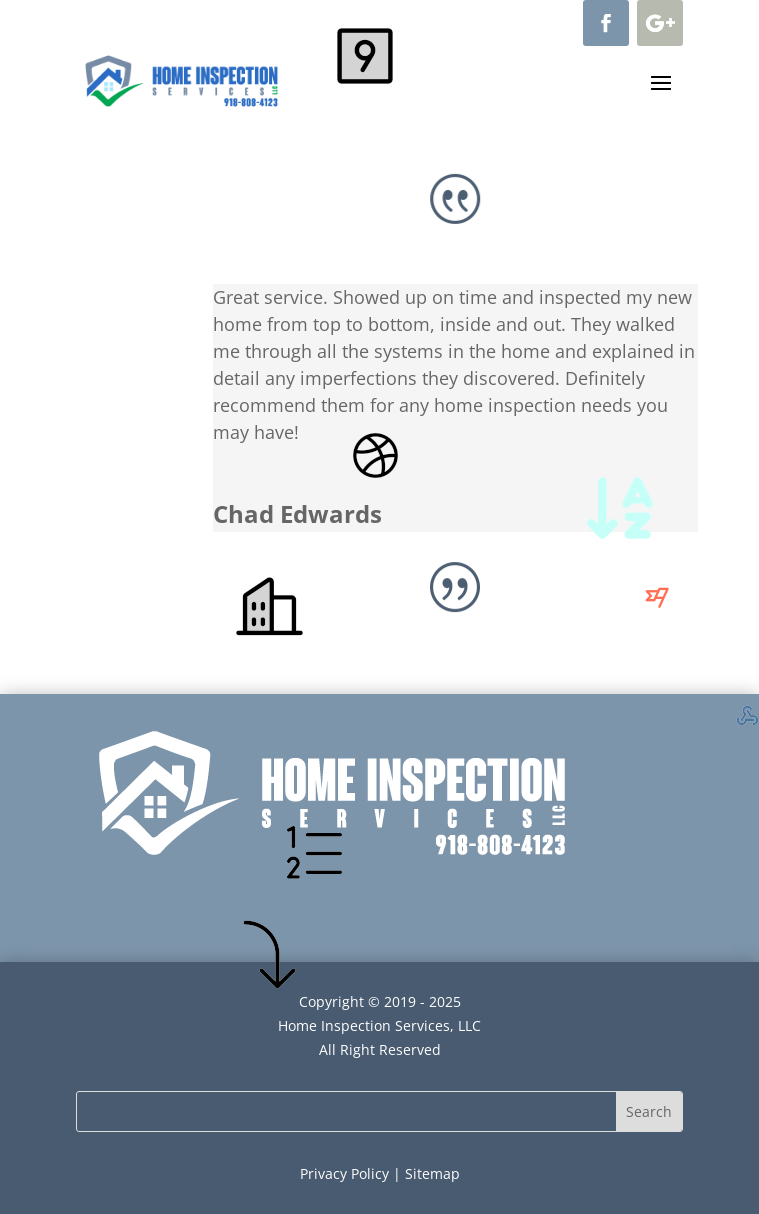  Describe the element at coordinates (375, 455) in the screenshot. I see `view dribbble profile` at that location.